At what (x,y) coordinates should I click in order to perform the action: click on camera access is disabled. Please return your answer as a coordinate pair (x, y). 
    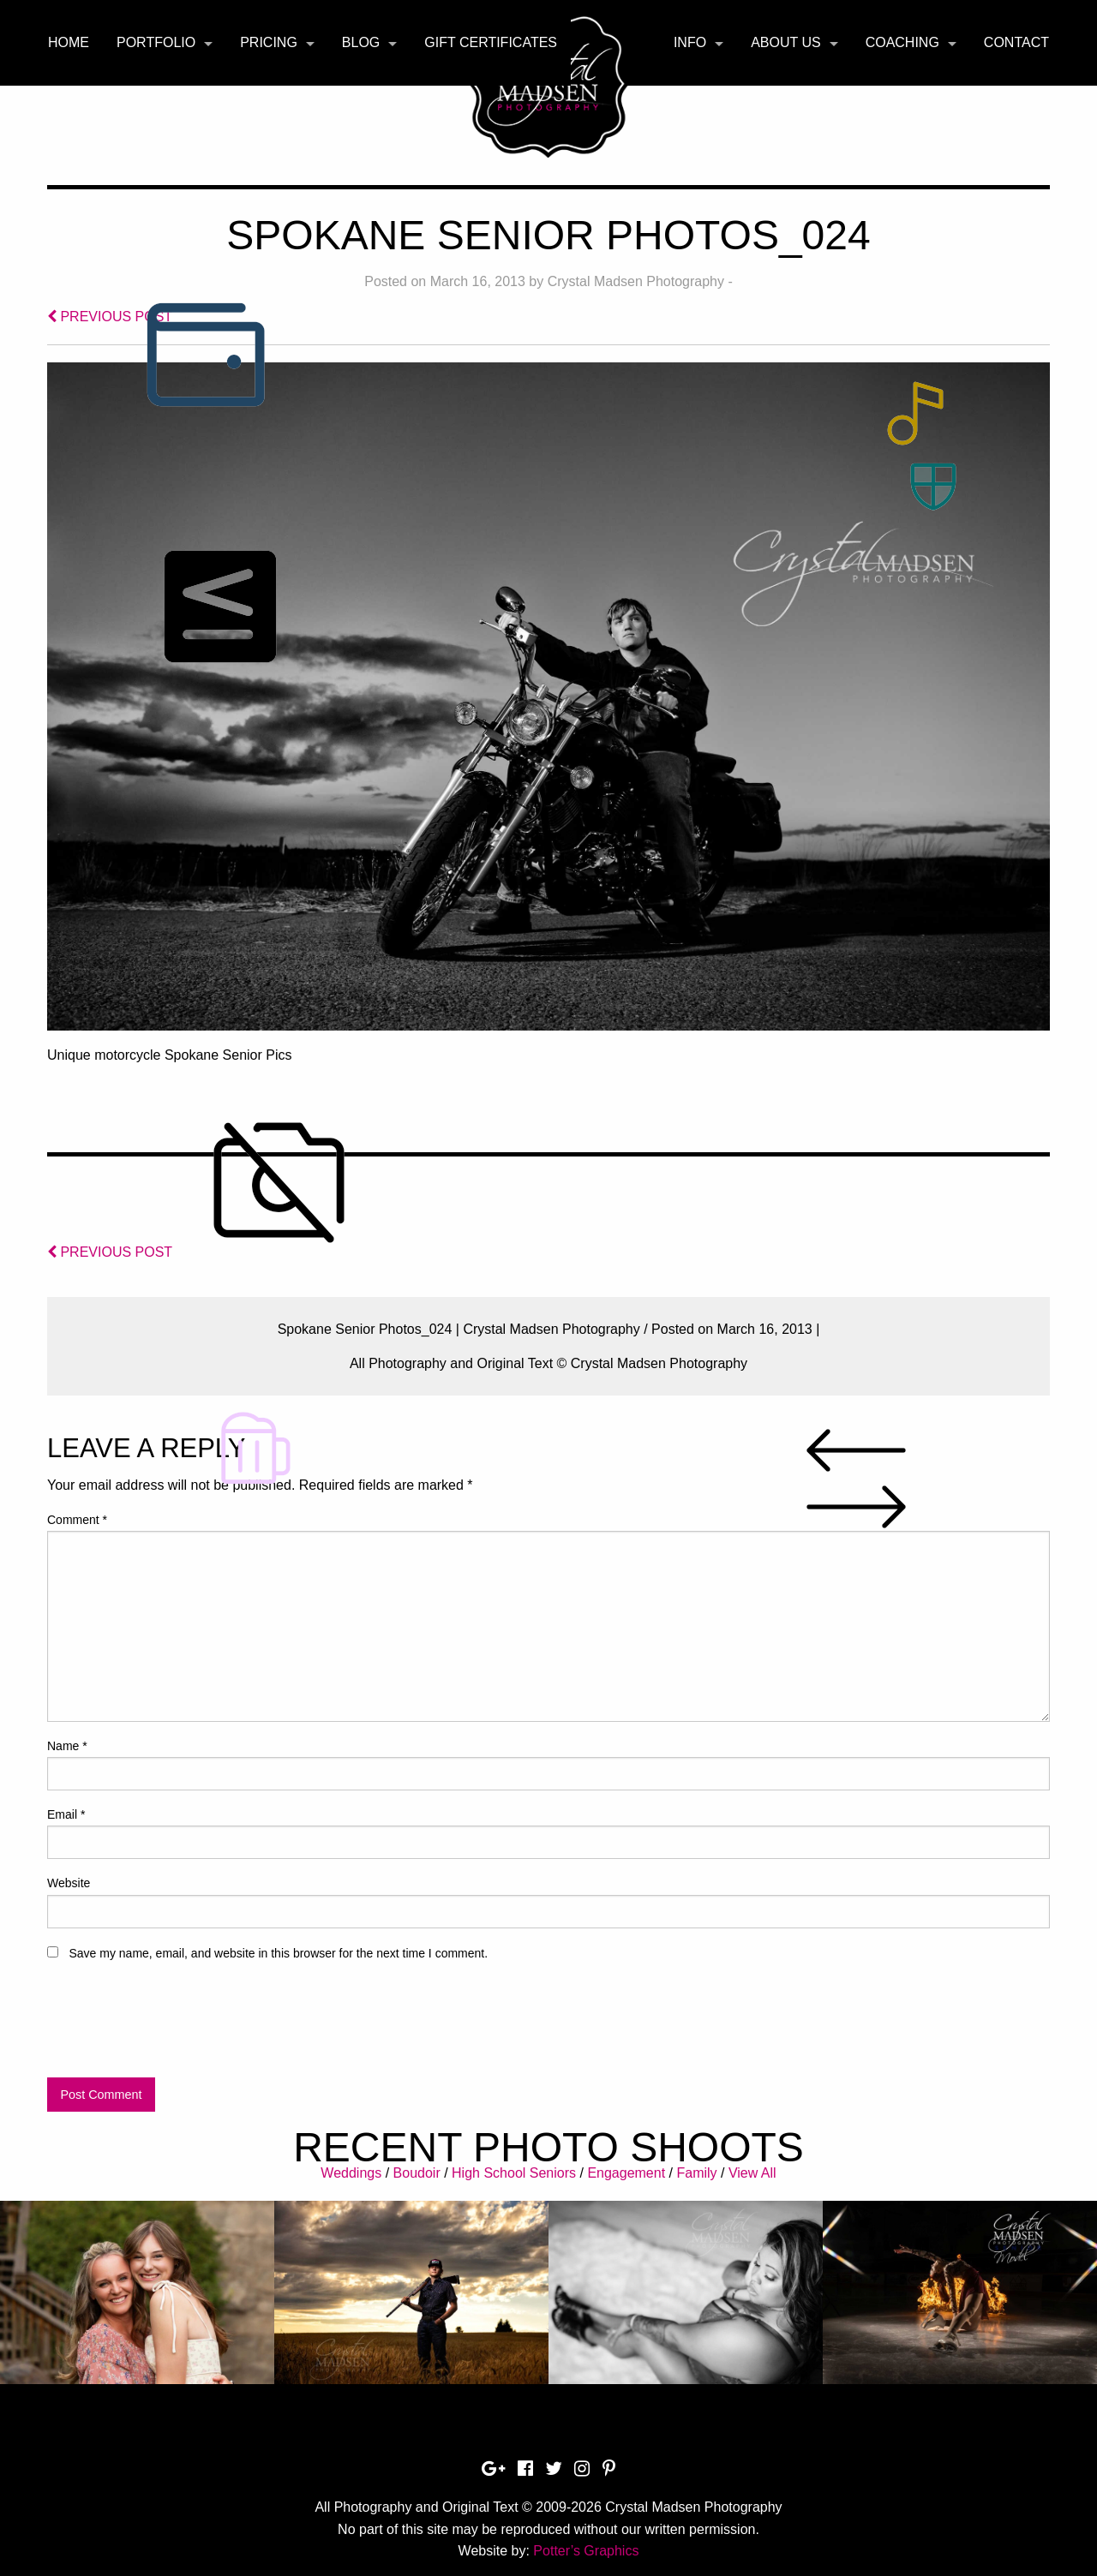
    Looking at the image, I should click on (279, 1182).